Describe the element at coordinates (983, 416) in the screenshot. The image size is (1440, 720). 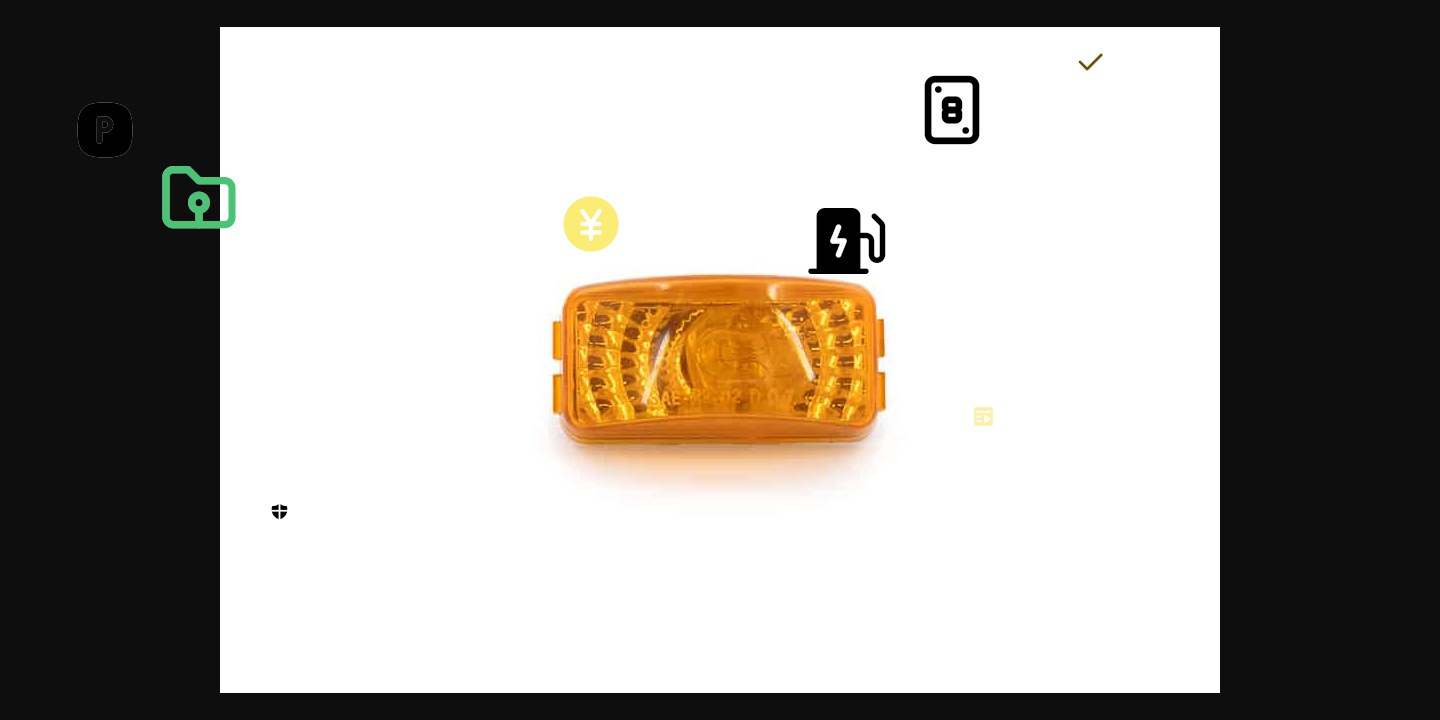
I see `view media queue or playlist` at that location.